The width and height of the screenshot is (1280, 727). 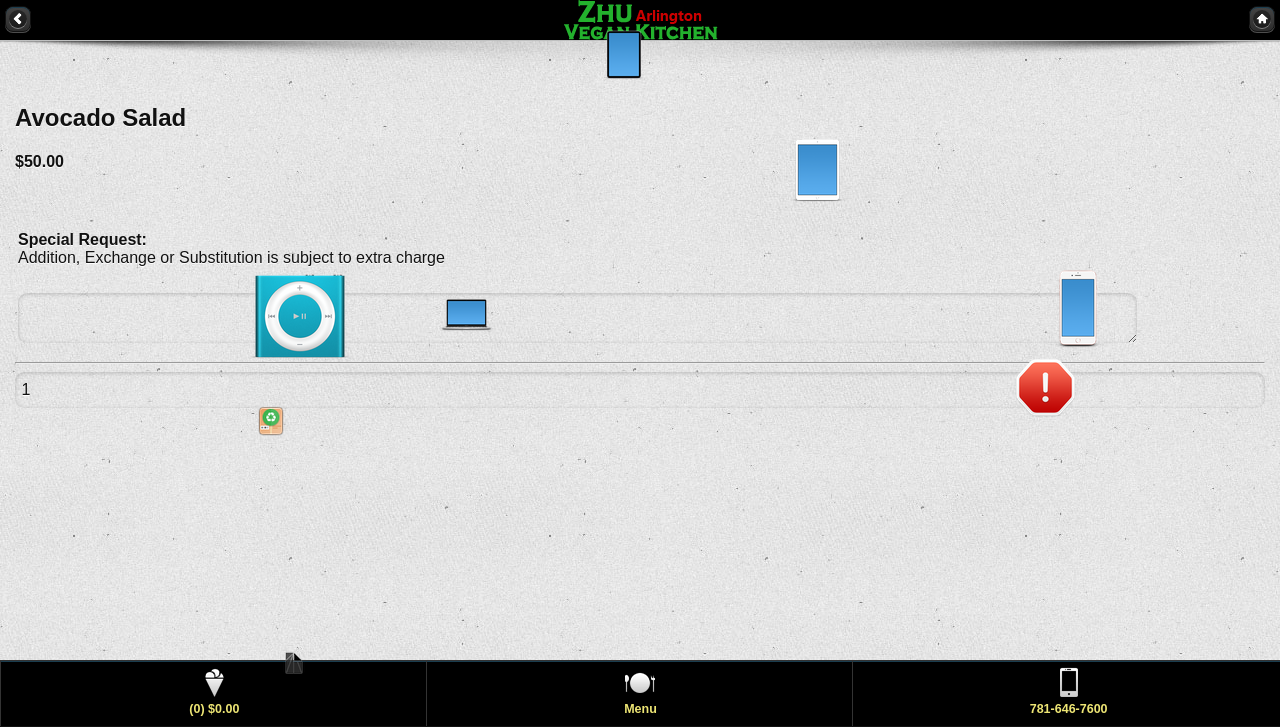 I want to click on represents this macbook air in system settings, so click(x=466, y=310).